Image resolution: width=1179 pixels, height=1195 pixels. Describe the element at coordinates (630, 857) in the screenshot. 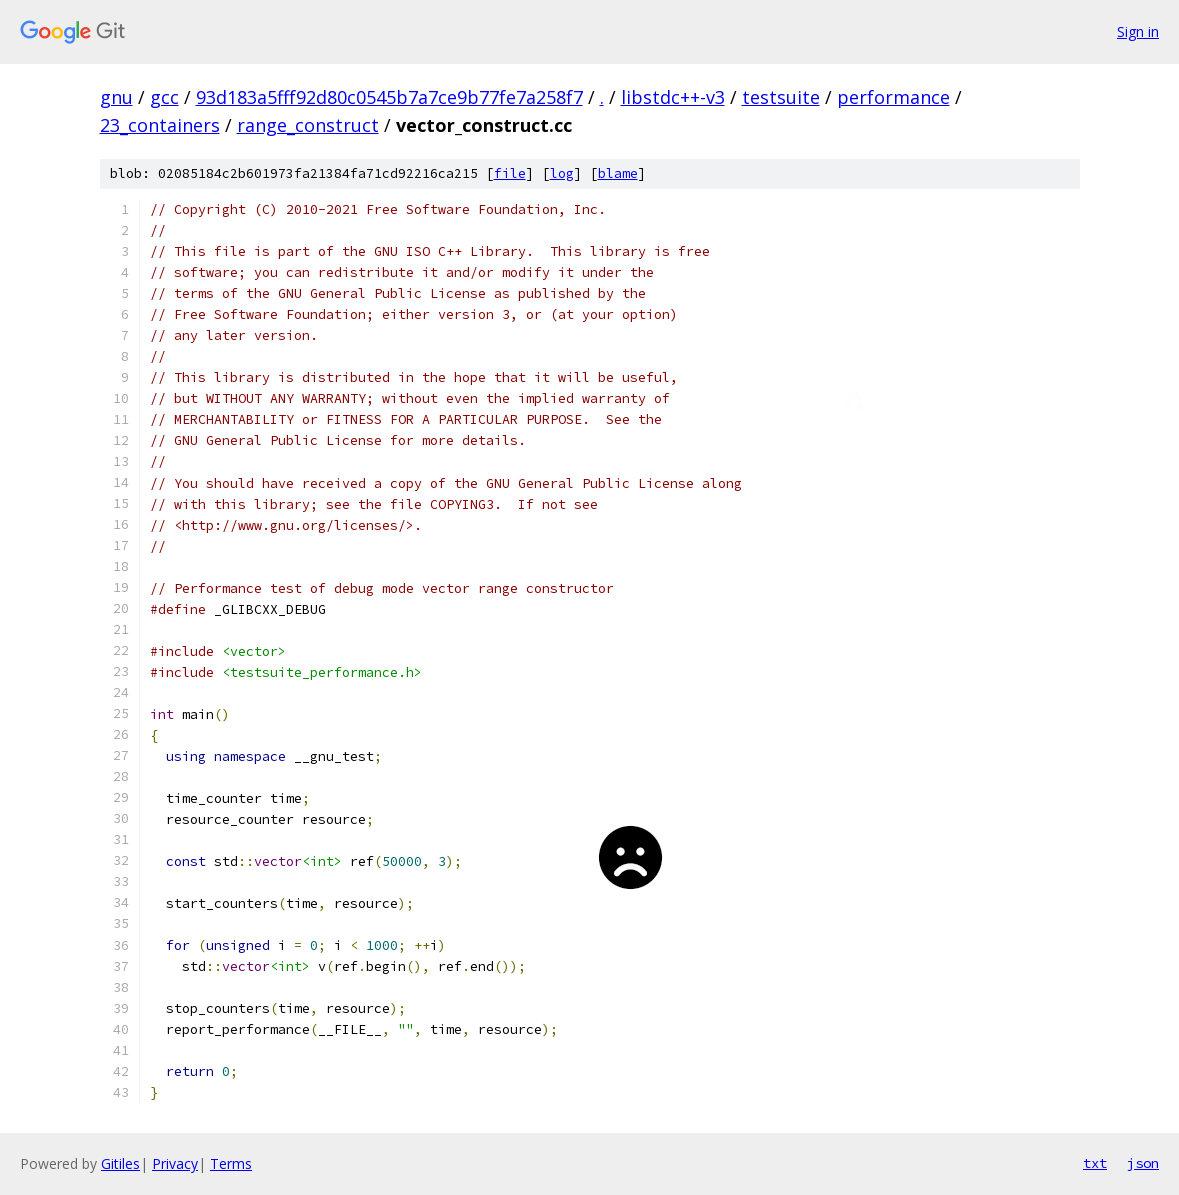

I see `submit negative feedback or rating` at that location.